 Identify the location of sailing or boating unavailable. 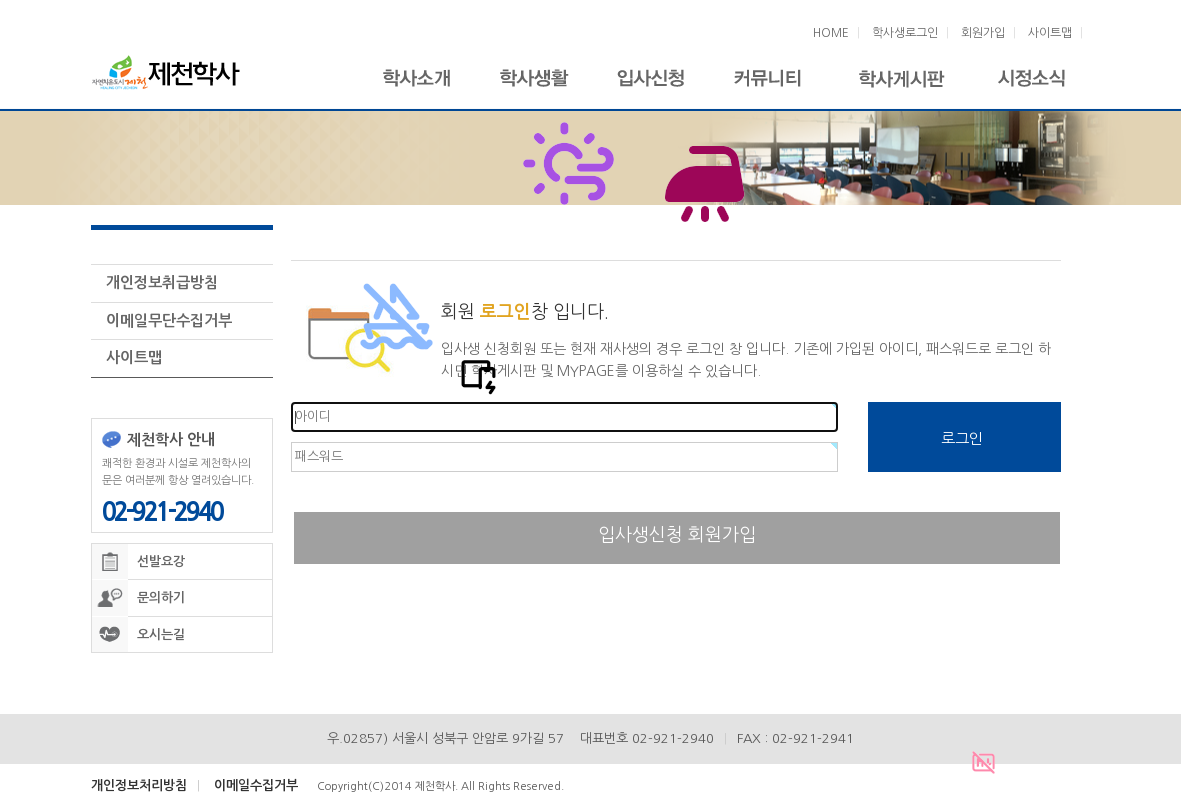
(396, 316).